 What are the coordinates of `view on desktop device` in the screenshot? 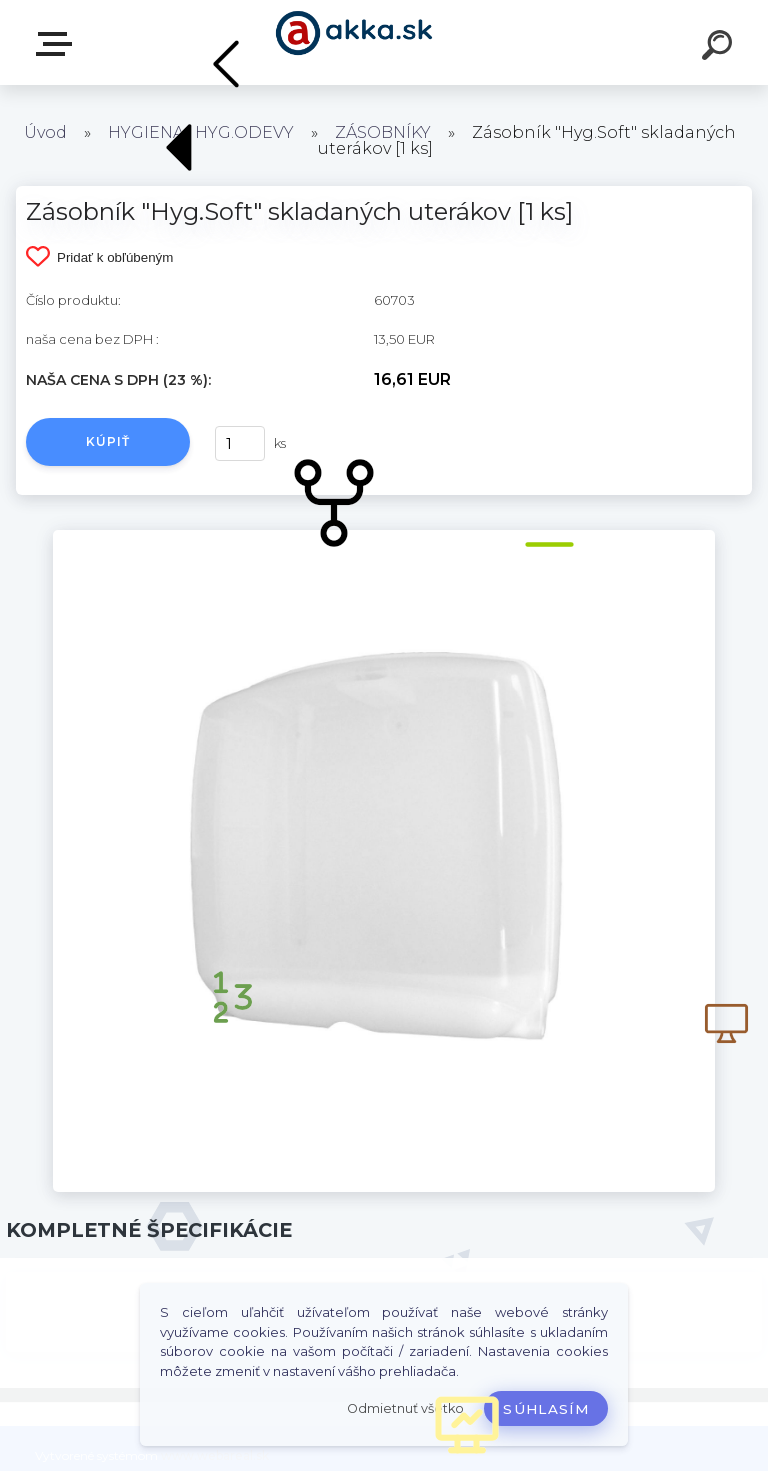 It's located at (726, 1023).